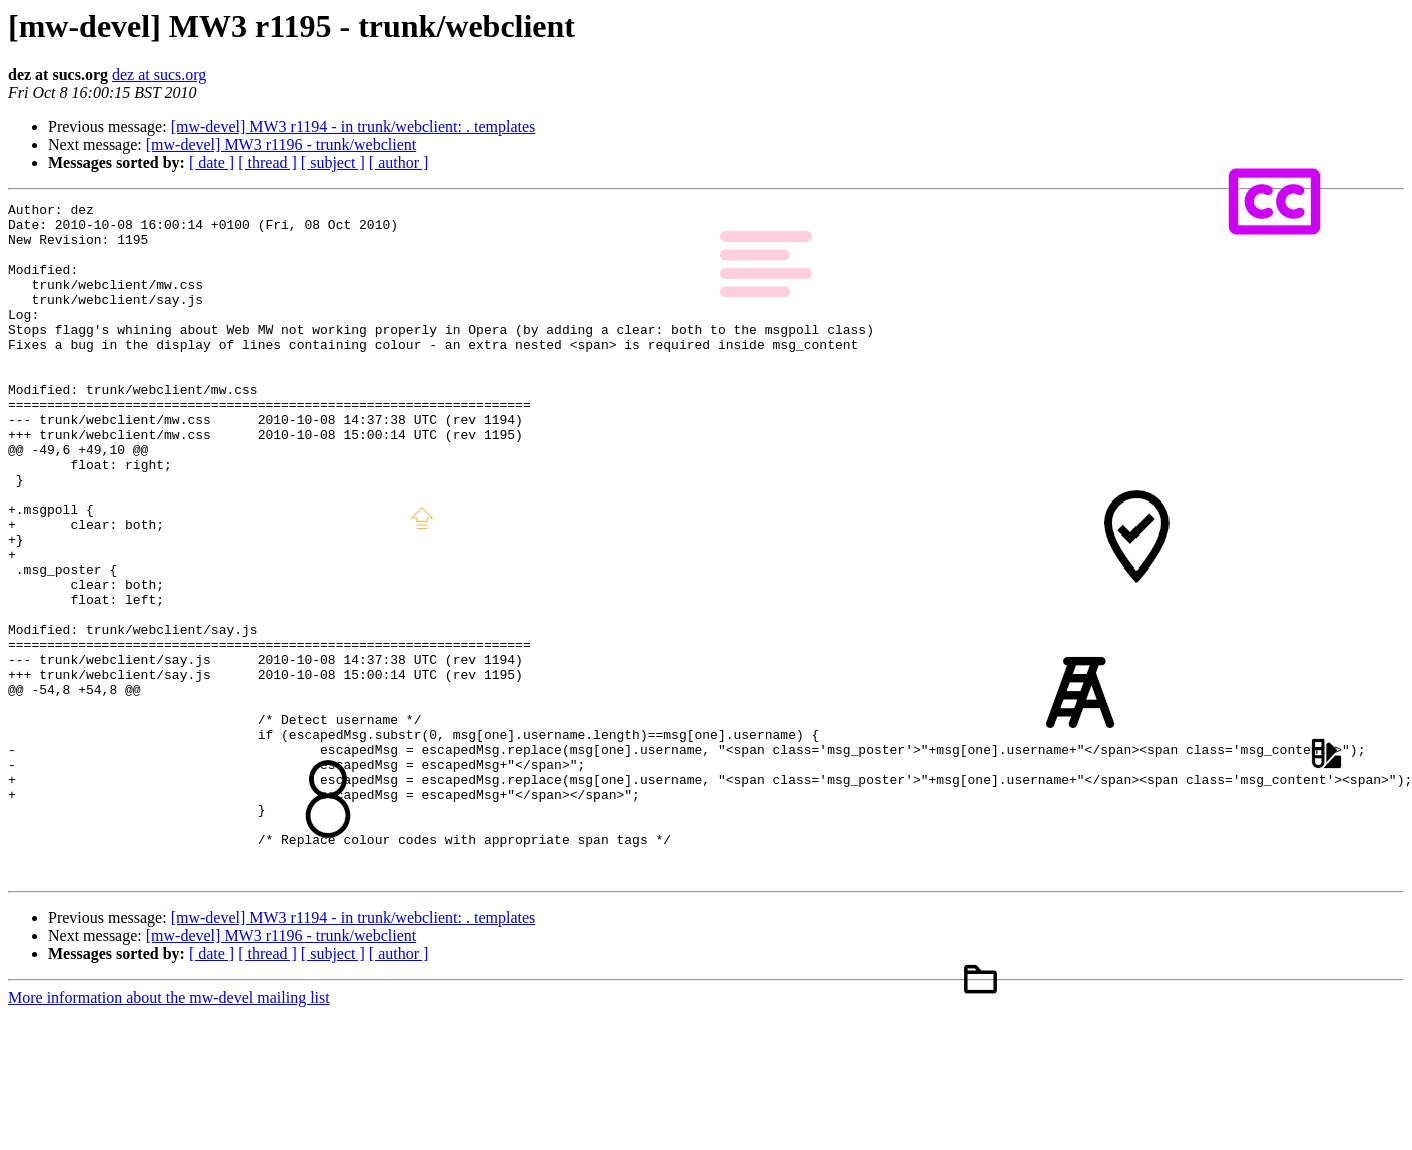  I want to click on access your files and documents, so click(980, 979).